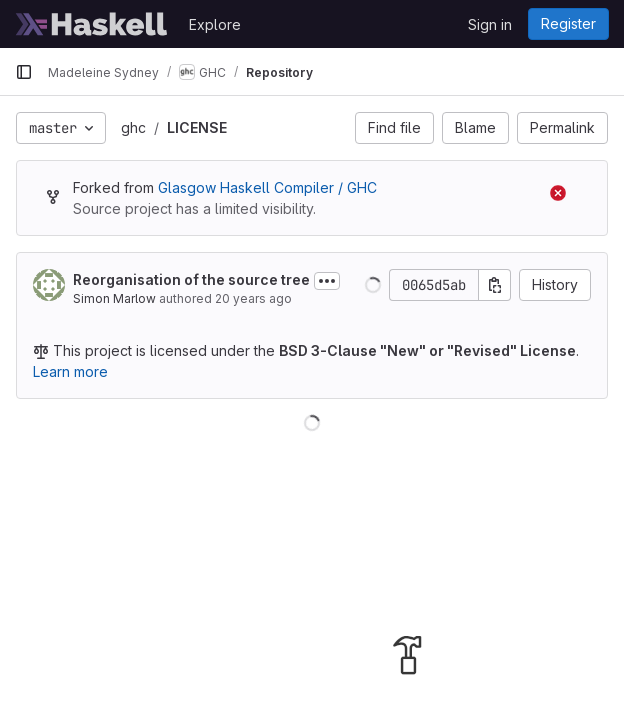 The width and height of the screenshot is (624, 720). What do you see at coordinates (408, 656) in the screenshot?
I see `access developer tools` at bounding box center [408, 656].